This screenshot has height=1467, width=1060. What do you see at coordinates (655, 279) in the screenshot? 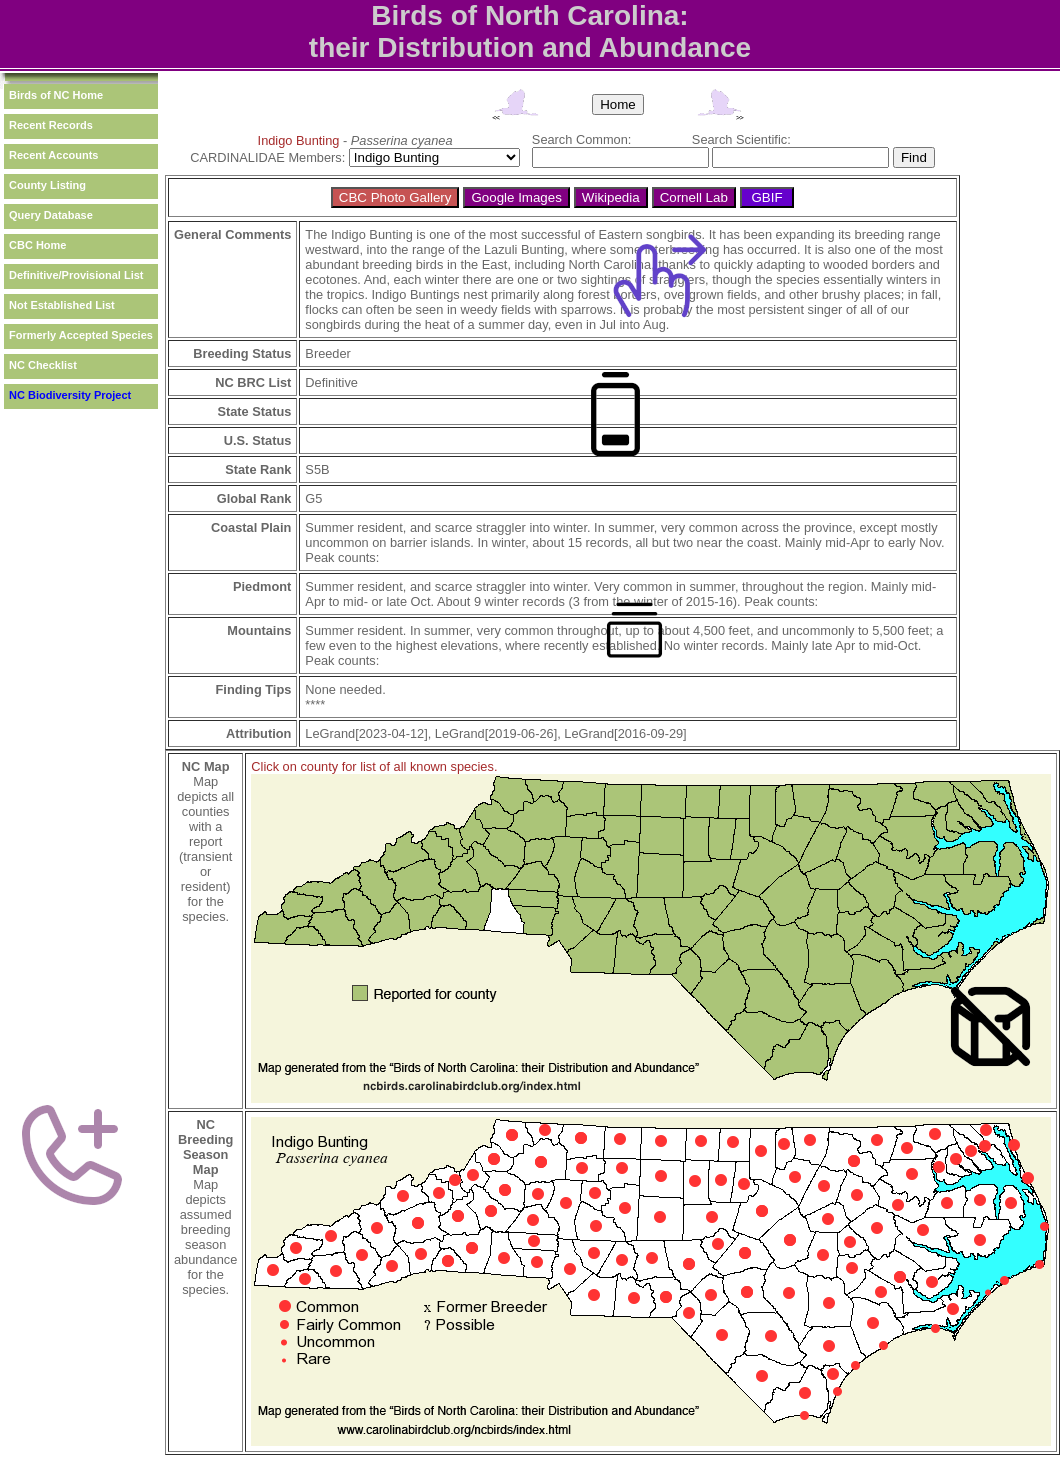
I see `swipe right to continue or proceed` at bounding box center [655, 279].